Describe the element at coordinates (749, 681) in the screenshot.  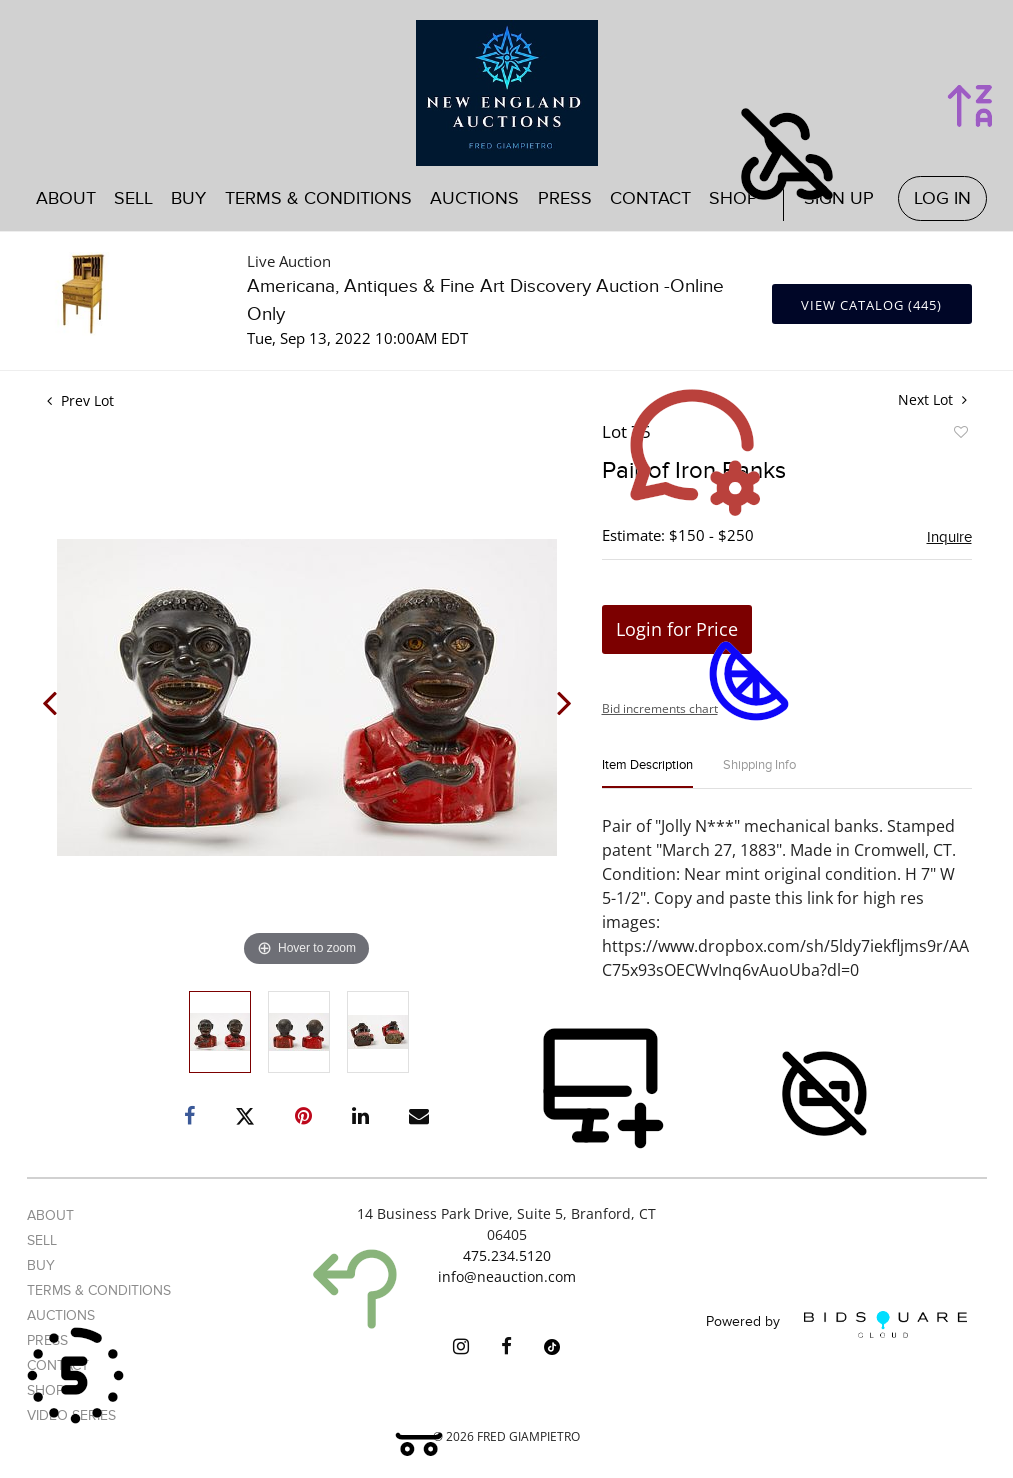
I see `indicates citrus or fruit-related content` at that location.